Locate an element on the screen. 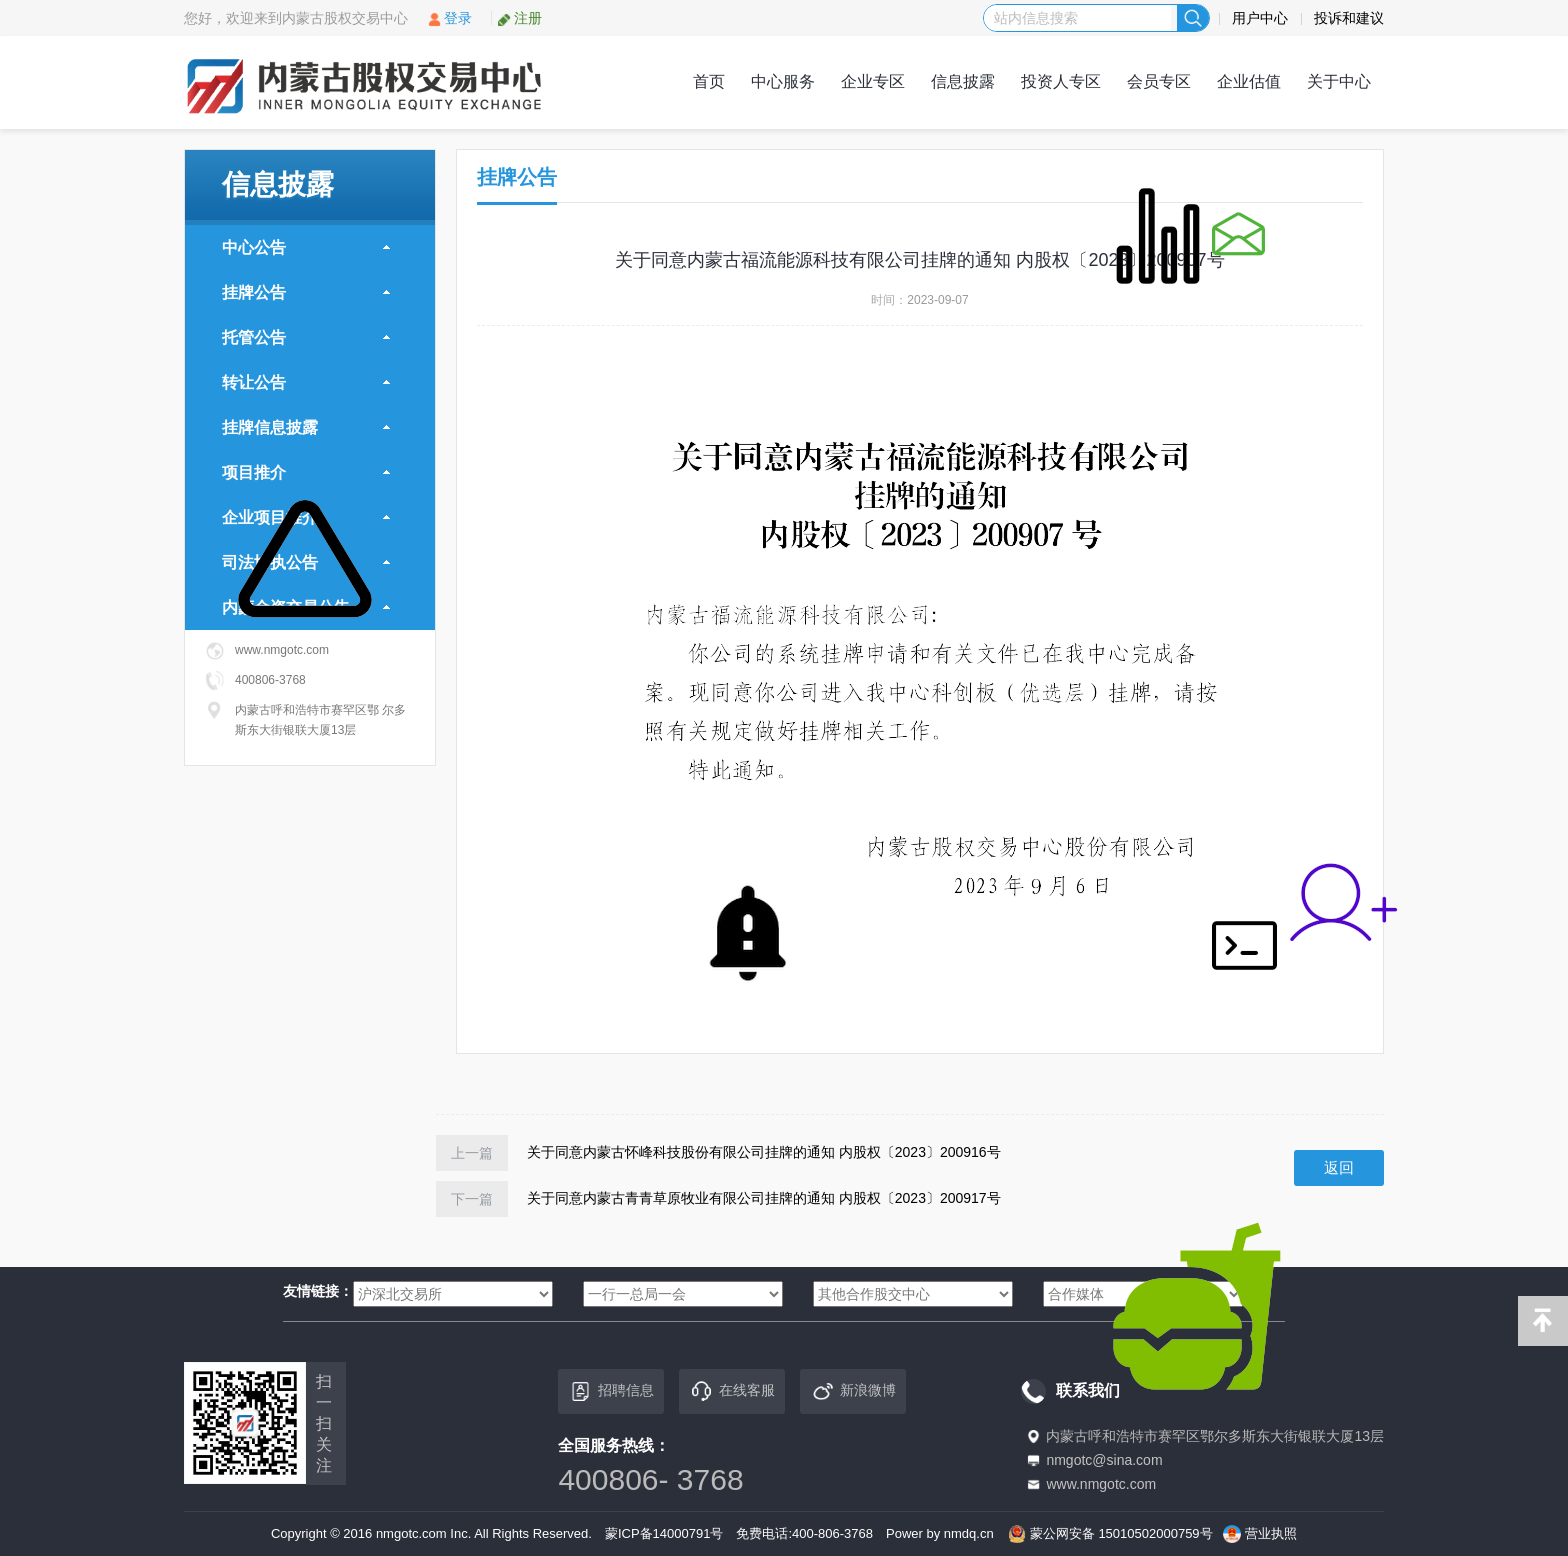  browse nearby fast food restaurants is located at coordinates (1197, 1306).